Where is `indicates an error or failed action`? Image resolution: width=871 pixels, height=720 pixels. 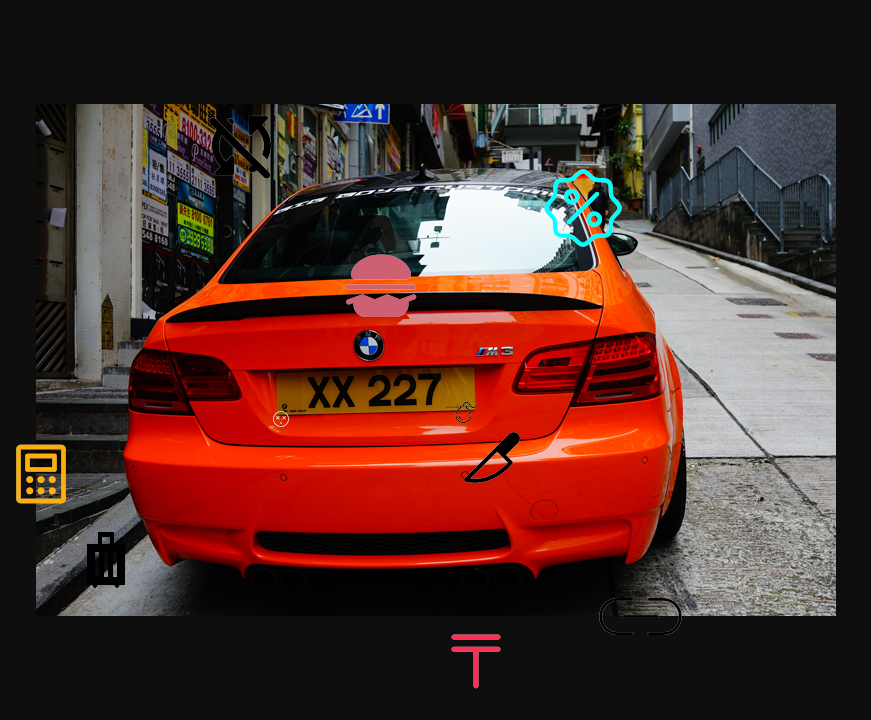 indicates an error or failed action is located at coordinates (281, 419).